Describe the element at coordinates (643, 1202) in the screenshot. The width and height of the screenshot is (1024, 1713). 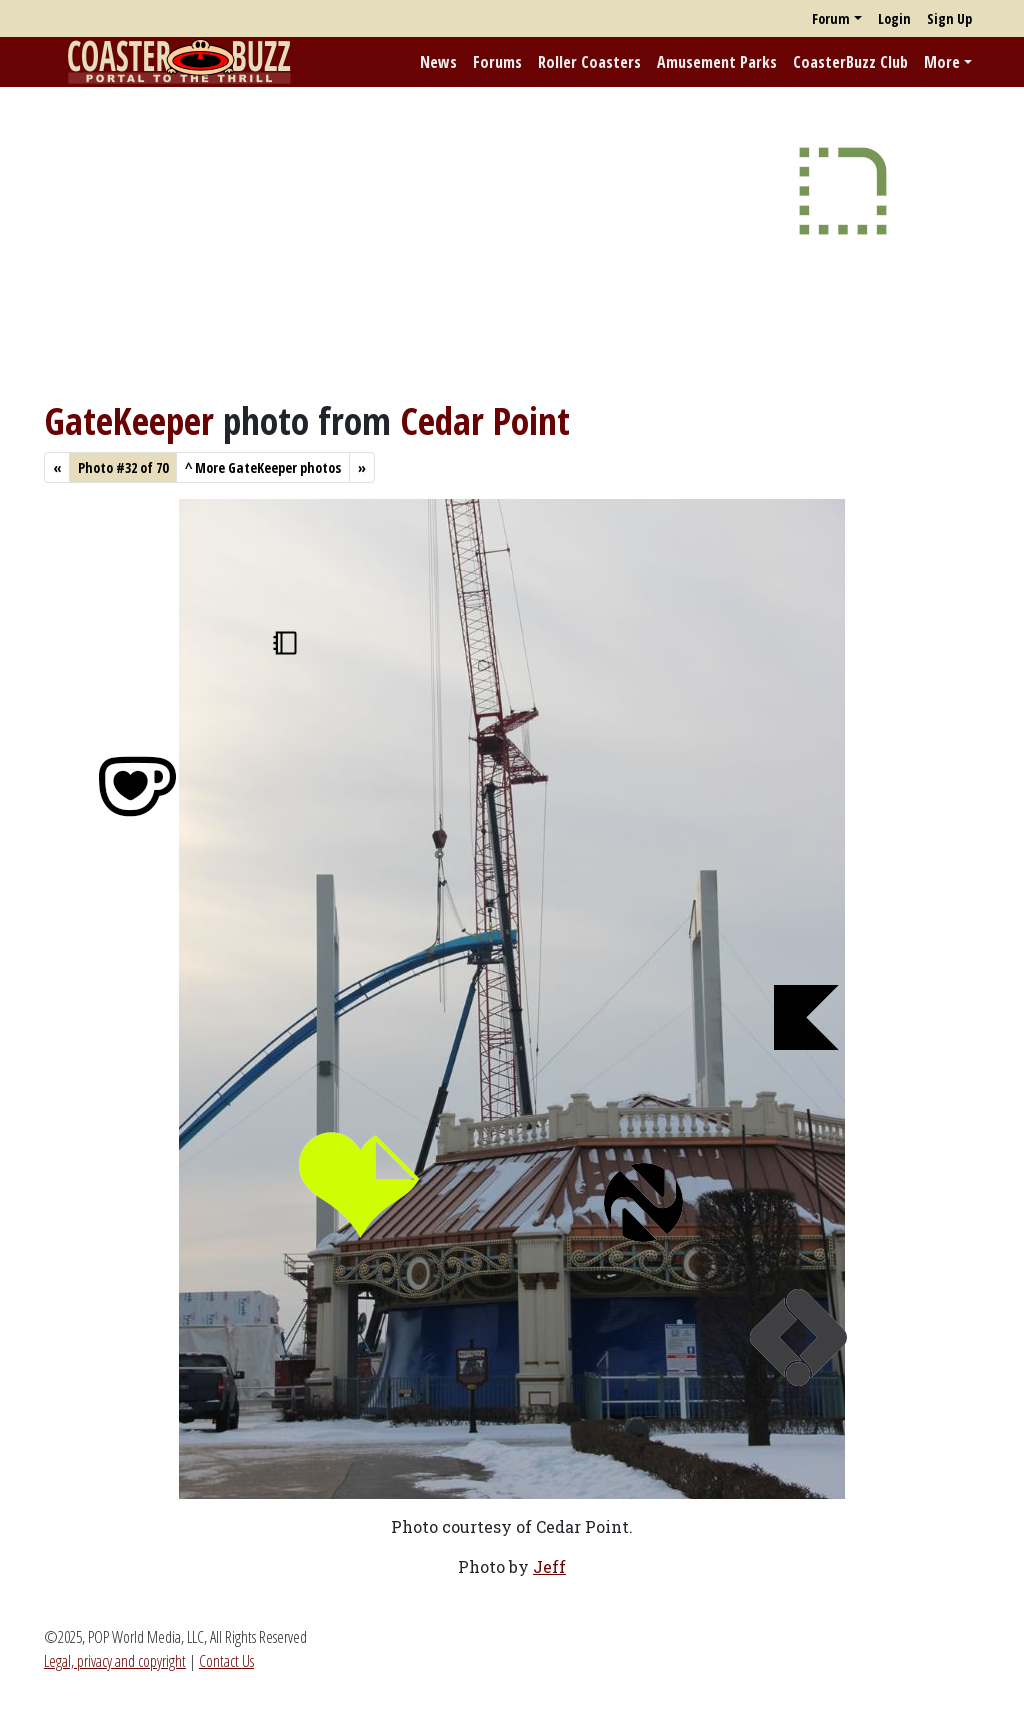
I see `novu notification infrastructure logo` at that location.